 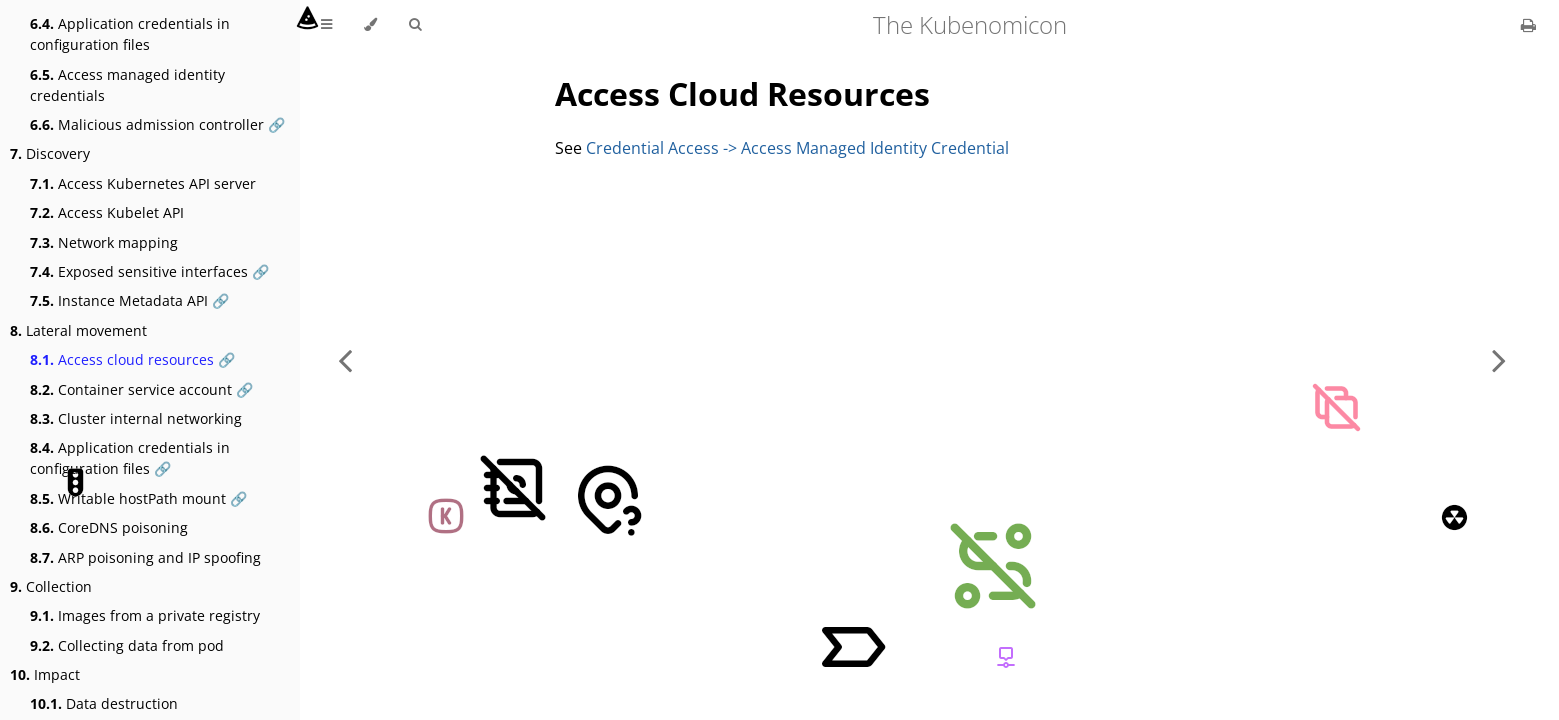 What do you see at coordinates (446, 516) in the screenshot?
I see `indicates a keyboard shortcut or hotkey` at bounding box center [446, 516].